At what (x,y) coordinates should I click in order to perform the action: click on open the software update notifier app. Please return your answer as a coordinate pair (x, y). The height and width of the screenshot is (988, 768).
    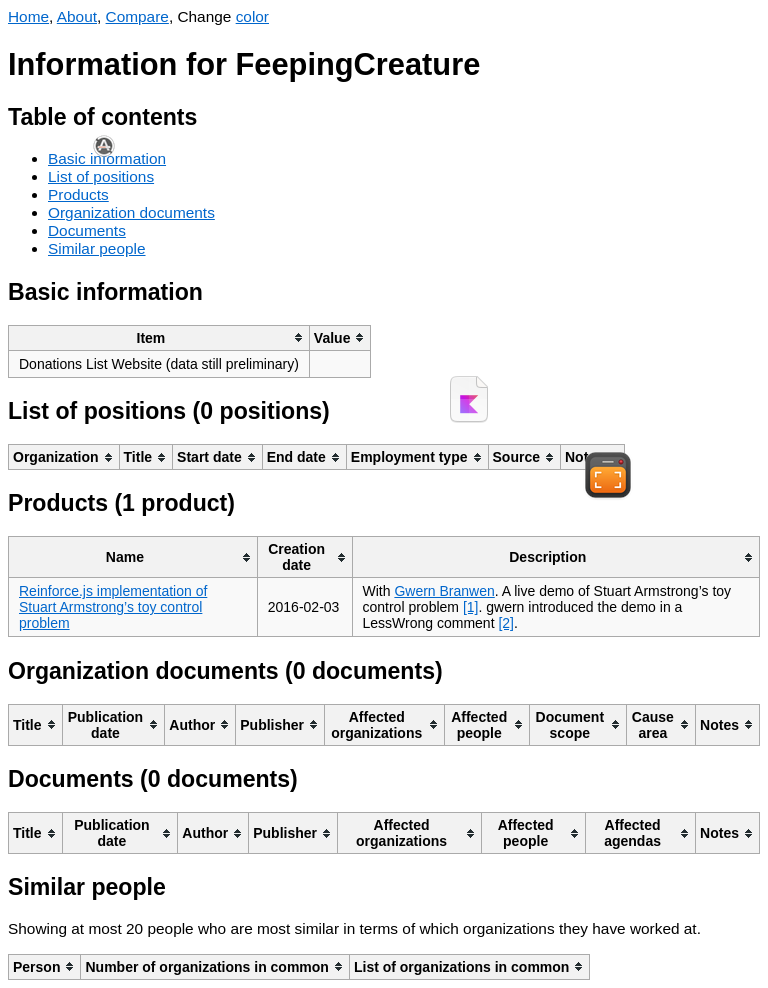
    Looking at the image, I should click on (104, 146).